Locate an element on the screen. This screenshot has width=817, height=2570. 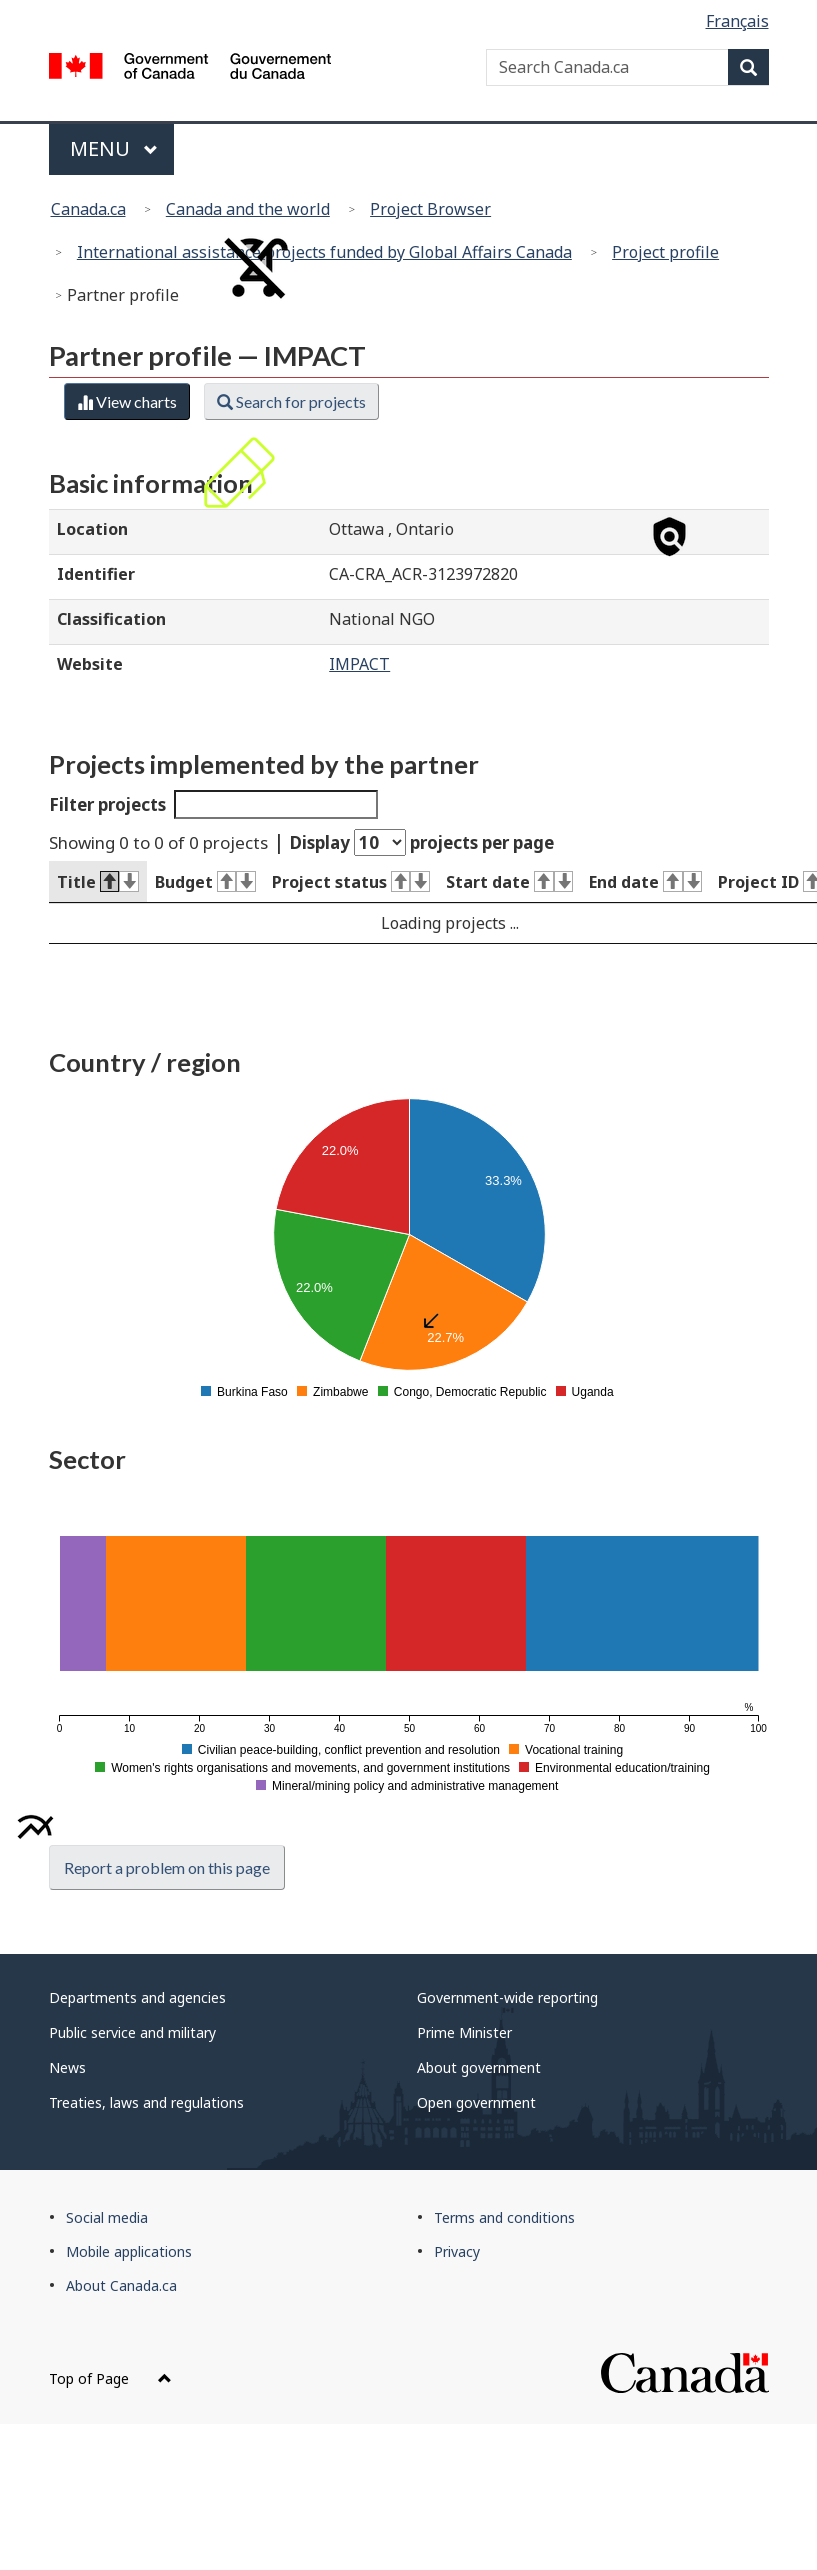
view privacy policy or terms is located at coordinates (669, 536).